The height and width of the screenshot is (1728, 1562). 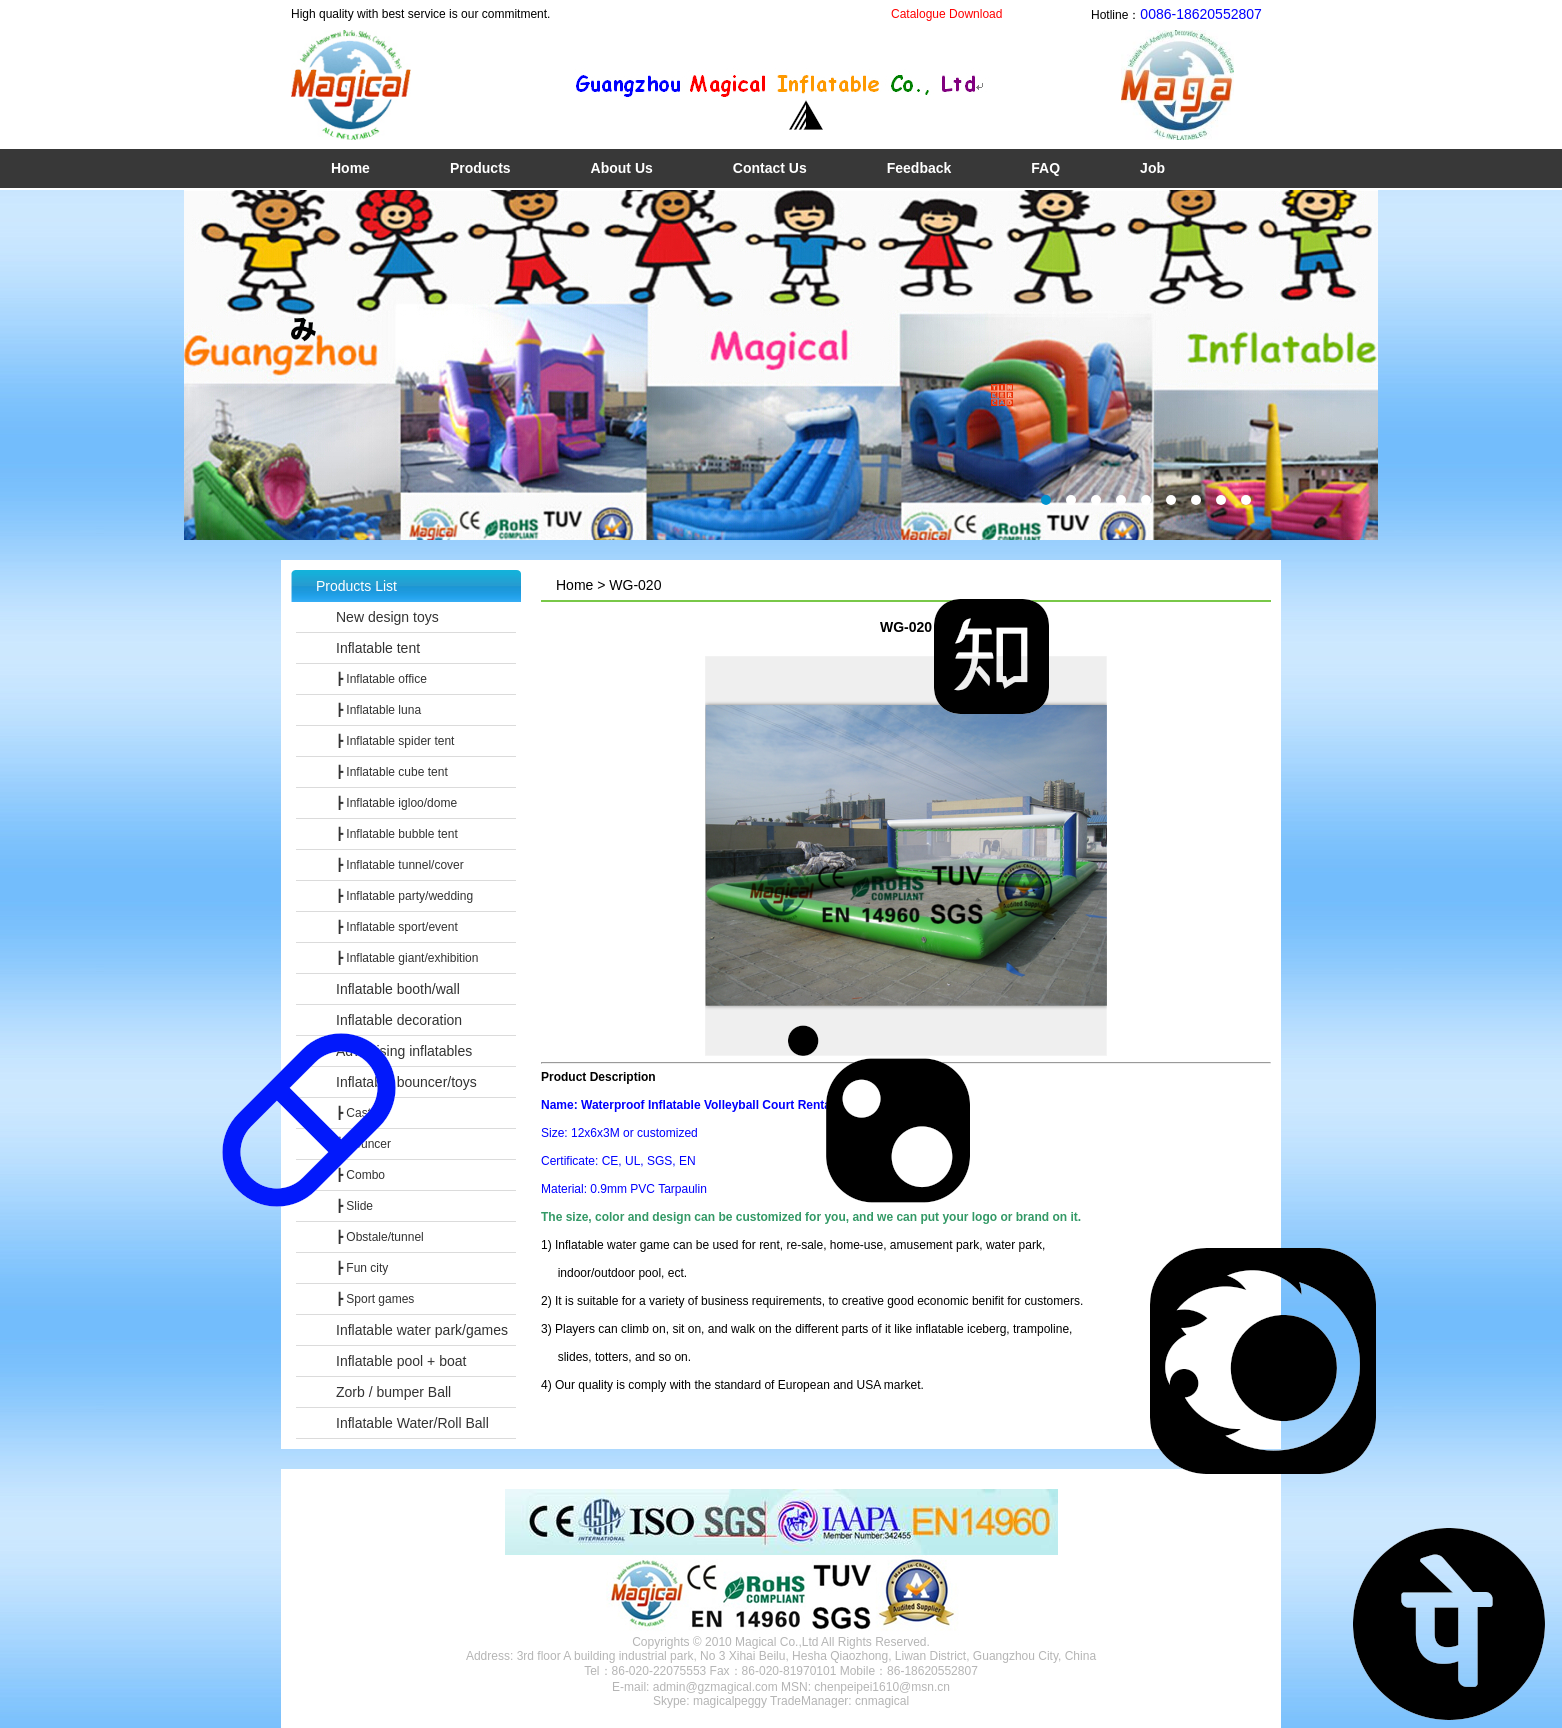 I want to click on view medication information, so click(x=309, y=1120).